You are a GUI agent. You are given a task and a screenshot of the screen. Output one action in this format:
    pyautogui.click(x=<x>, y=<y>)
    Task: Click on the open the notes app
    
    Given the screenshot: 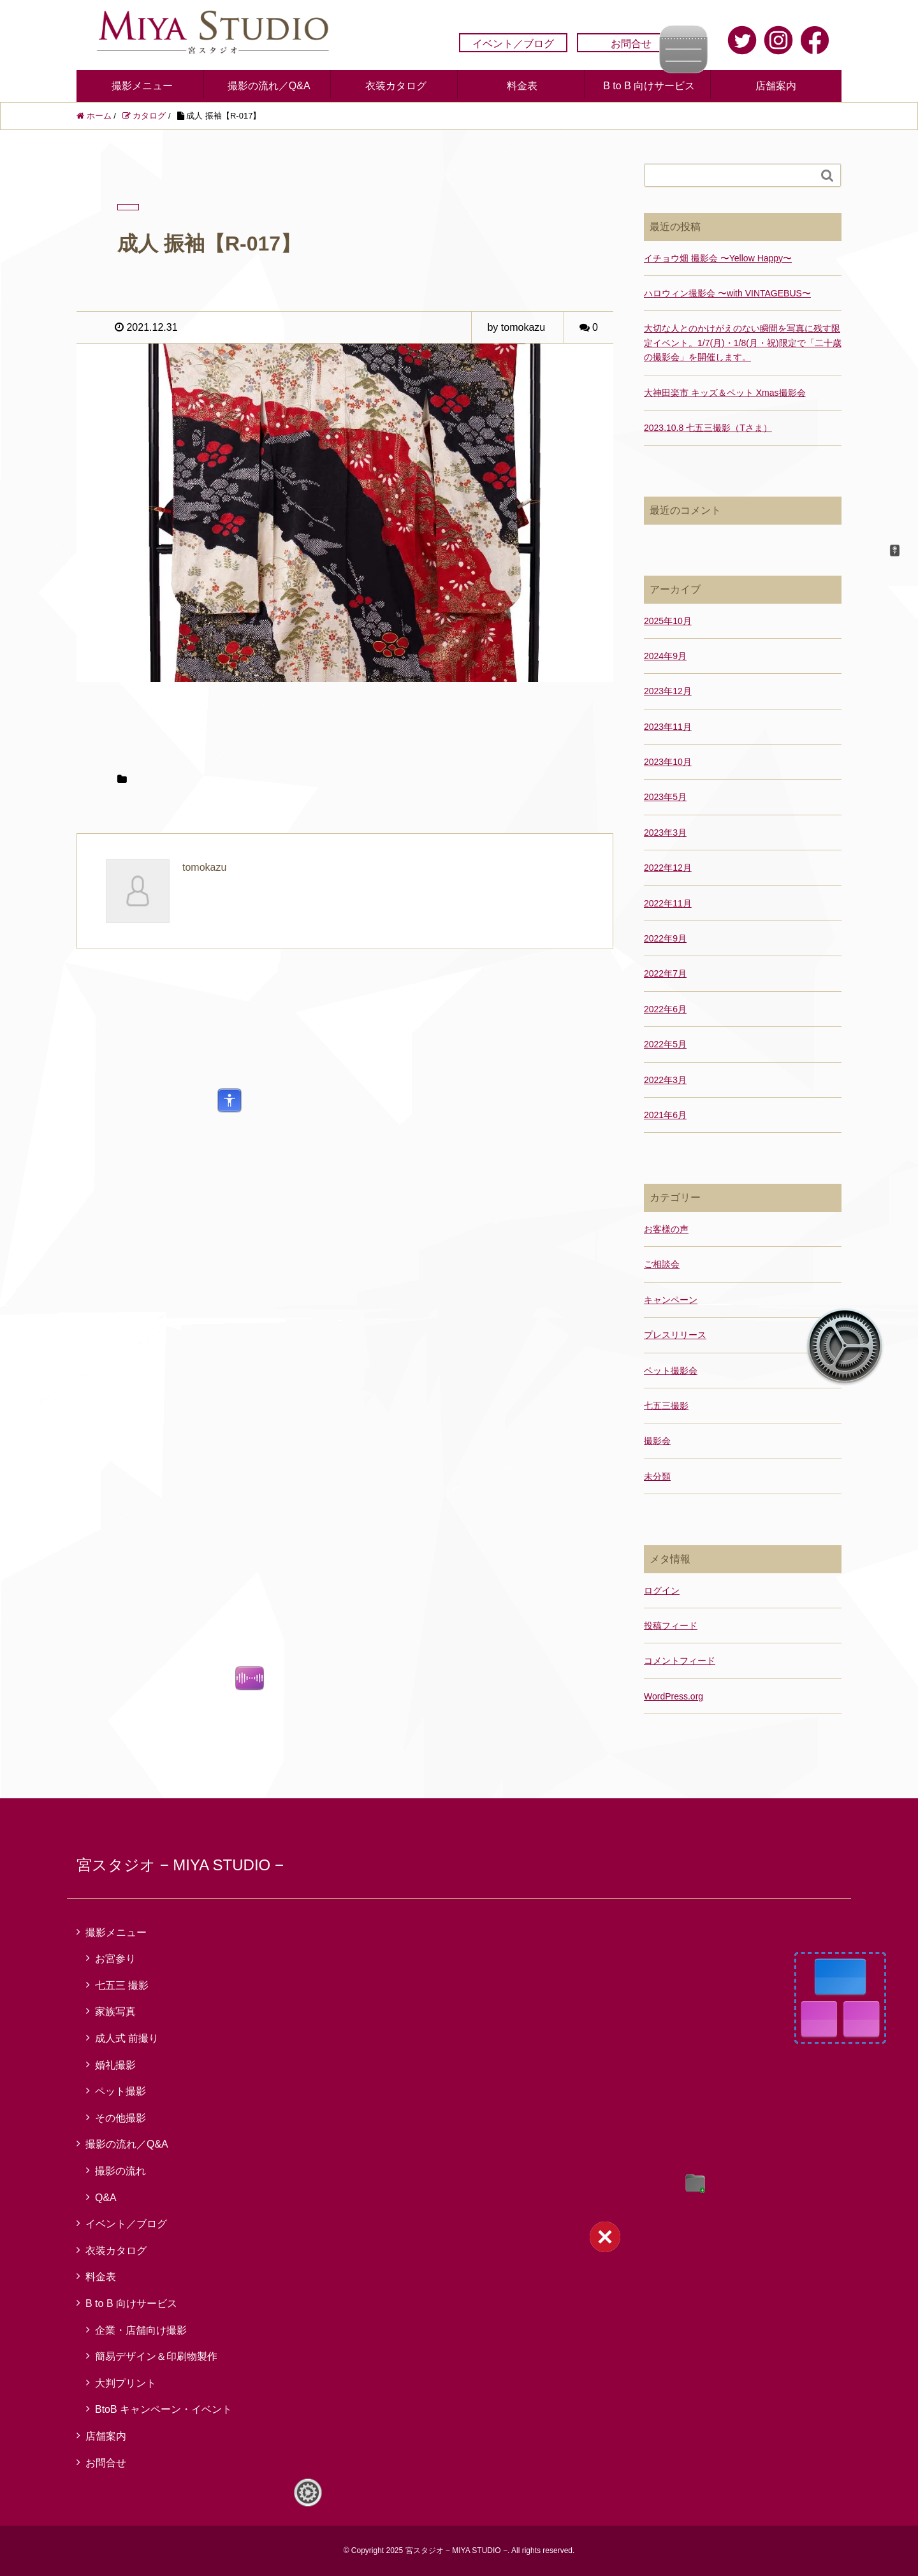 What is the action you would take?
    pyautogui.click(x=683, y=49)
    